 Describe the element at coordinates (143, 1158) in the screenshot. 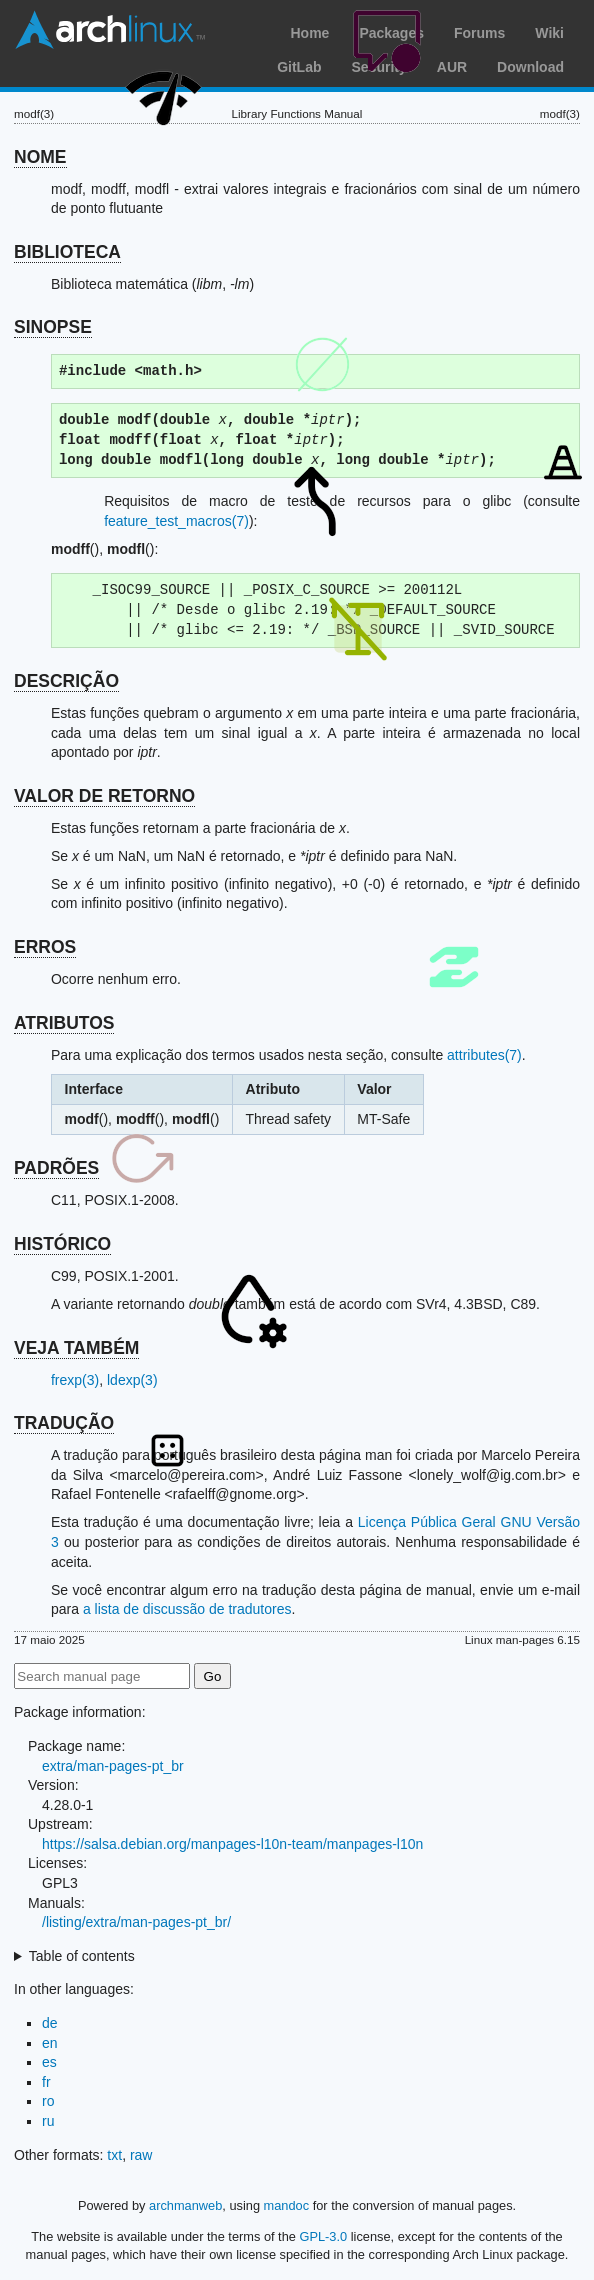

I see `refresh or reload content` at that location.